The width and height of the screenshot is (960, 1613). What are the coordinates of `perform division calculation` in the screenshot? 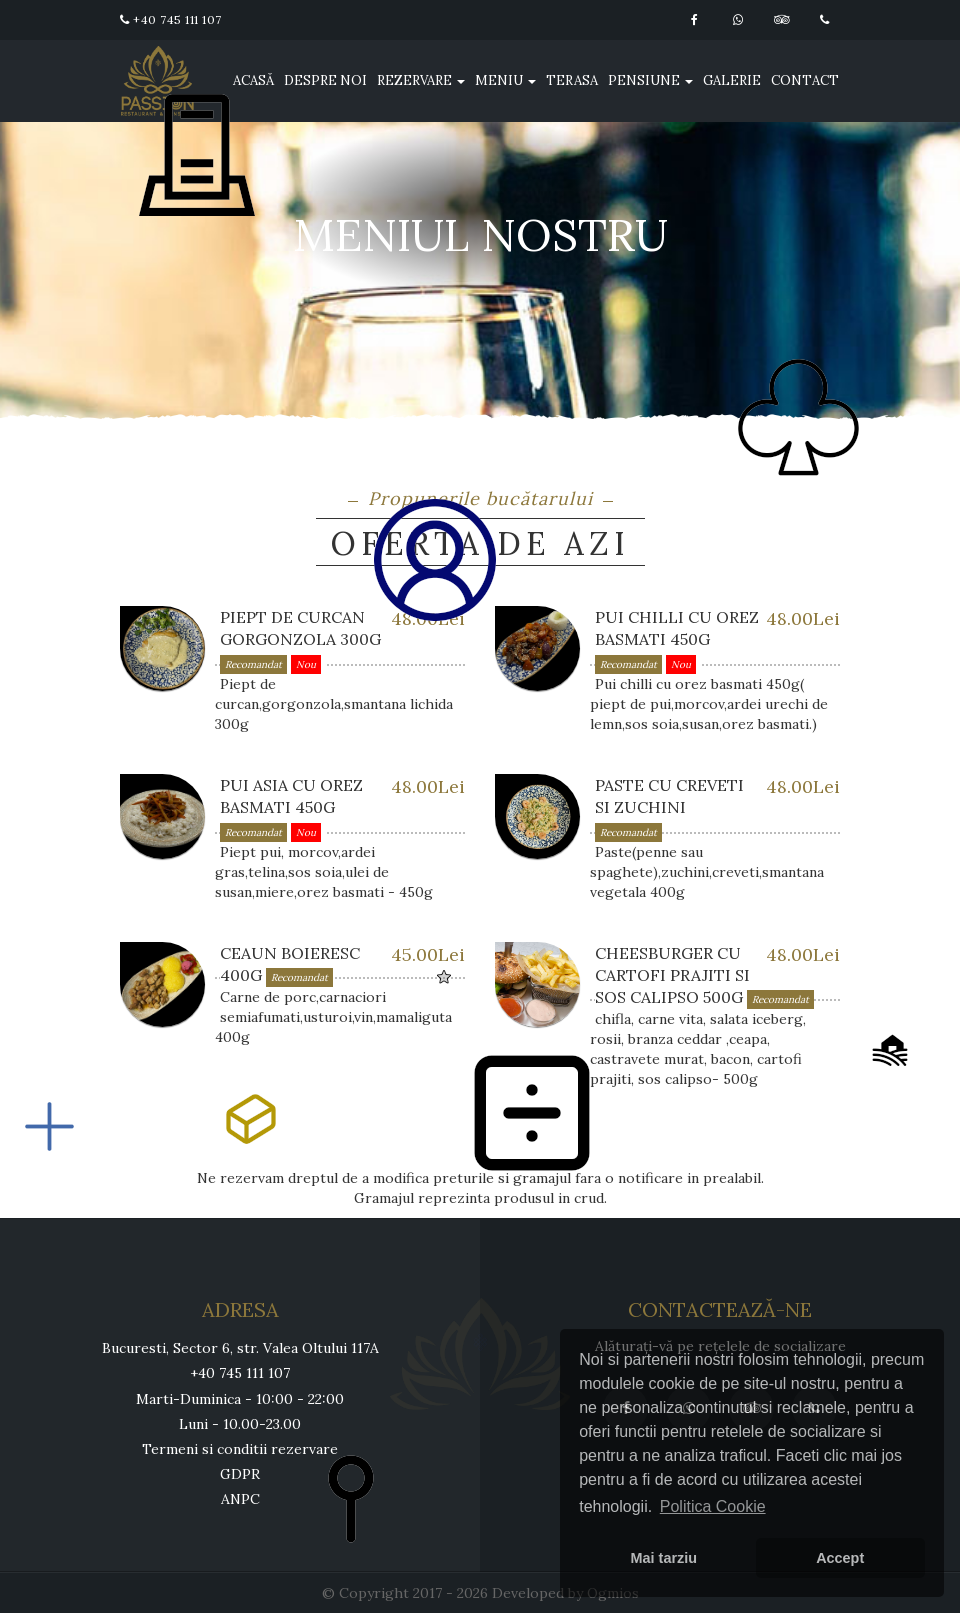 It's located at (532, 1113).